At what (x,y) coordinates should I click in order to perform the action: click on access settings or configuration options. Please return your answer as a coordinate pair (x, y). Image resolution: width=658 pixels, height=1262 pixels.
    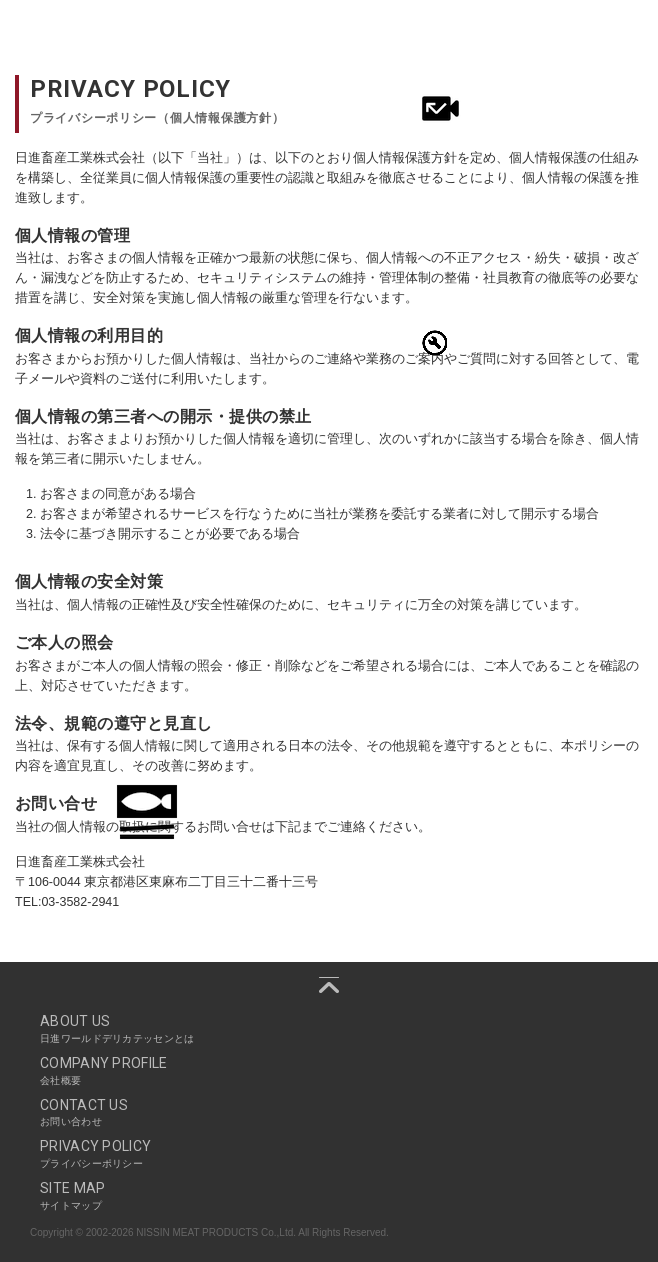
    Looking at the image, I should click on (435, 343).